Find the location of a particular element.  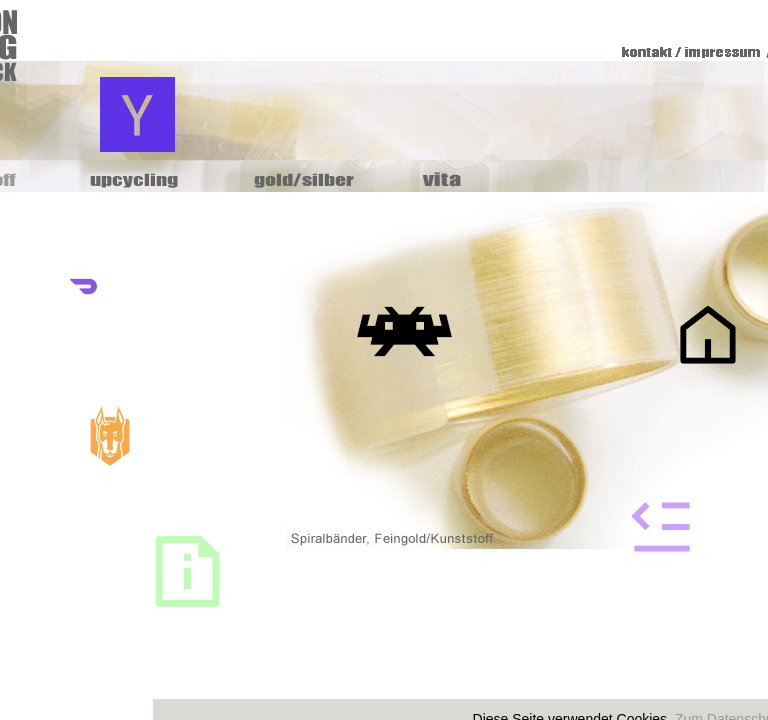

collapse the sidebar menu is located at coordinates (662, 527).